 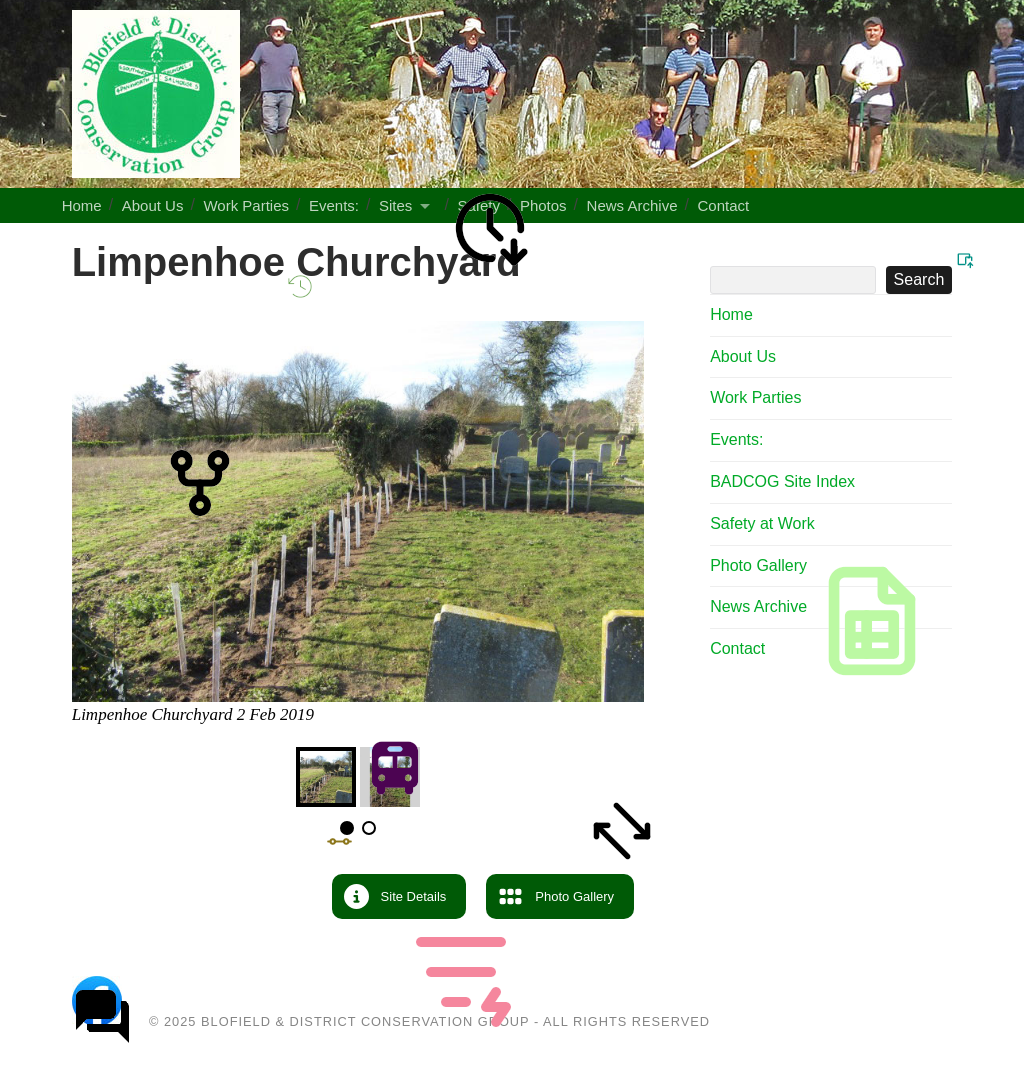 What do you see at coordinates (461, 972) in the screenshot?
I see `apply quick filter settings` at bounding box center [461, 972].